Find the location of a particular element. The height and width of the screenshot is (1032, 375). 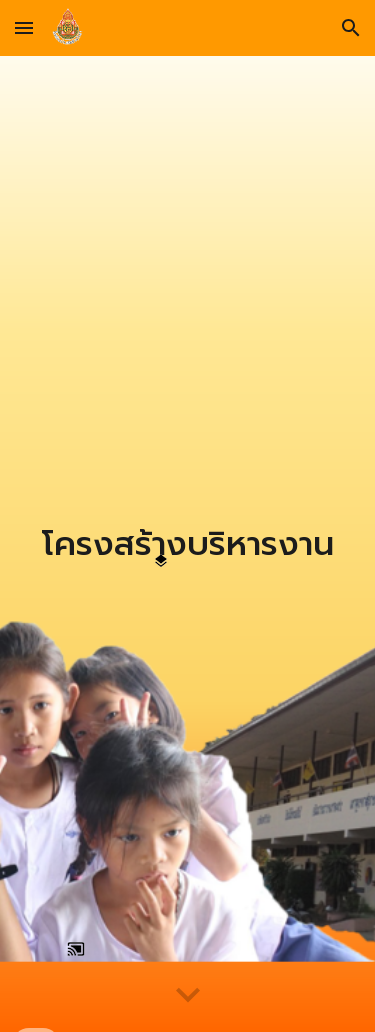

indicates active connection to a casting device is located at coordinates (76, 949).